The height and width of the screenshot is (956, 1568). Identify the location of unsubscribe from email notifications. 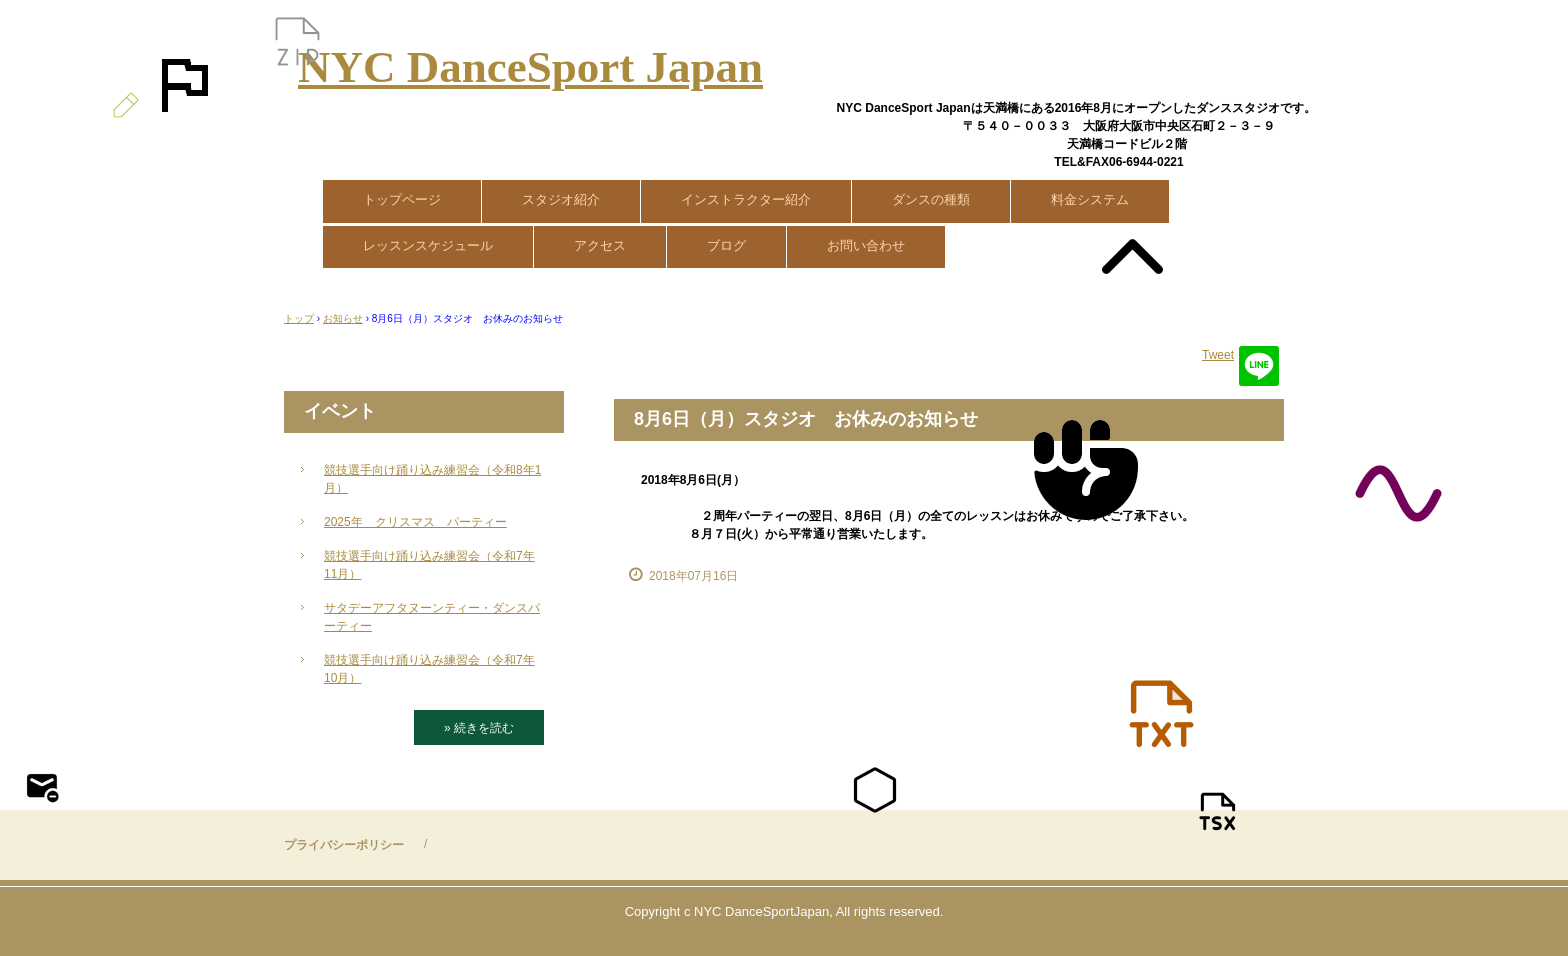
(42, 789).